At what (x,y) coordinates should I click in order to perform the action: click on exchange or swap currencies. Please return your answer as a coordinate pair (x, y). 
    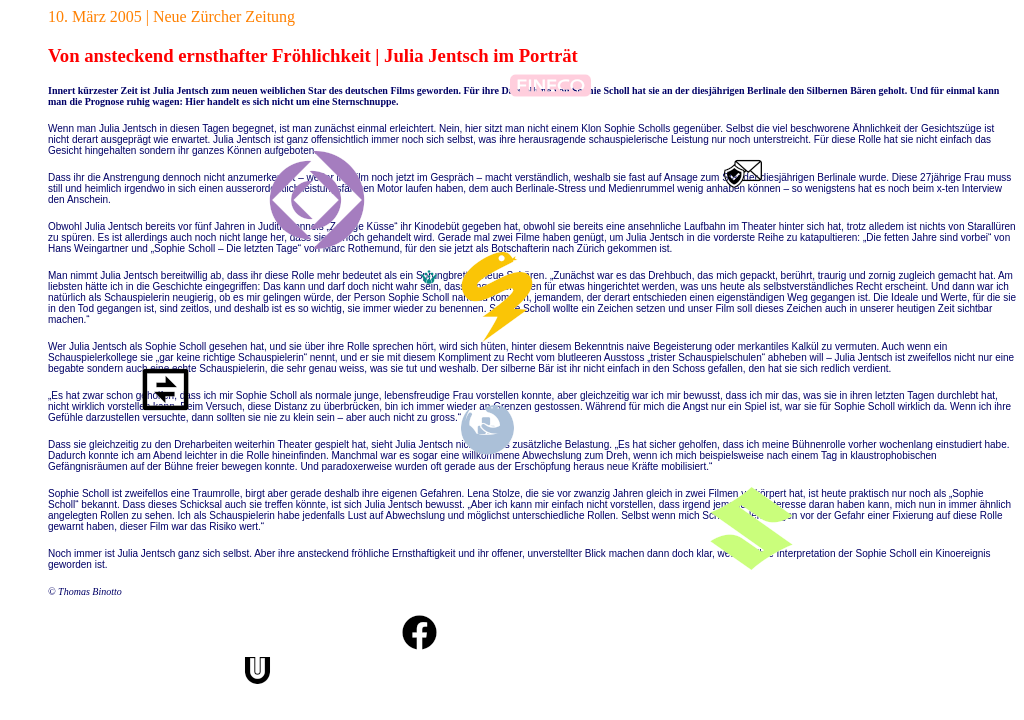
    Looking at the image, I should click on (165, 389).